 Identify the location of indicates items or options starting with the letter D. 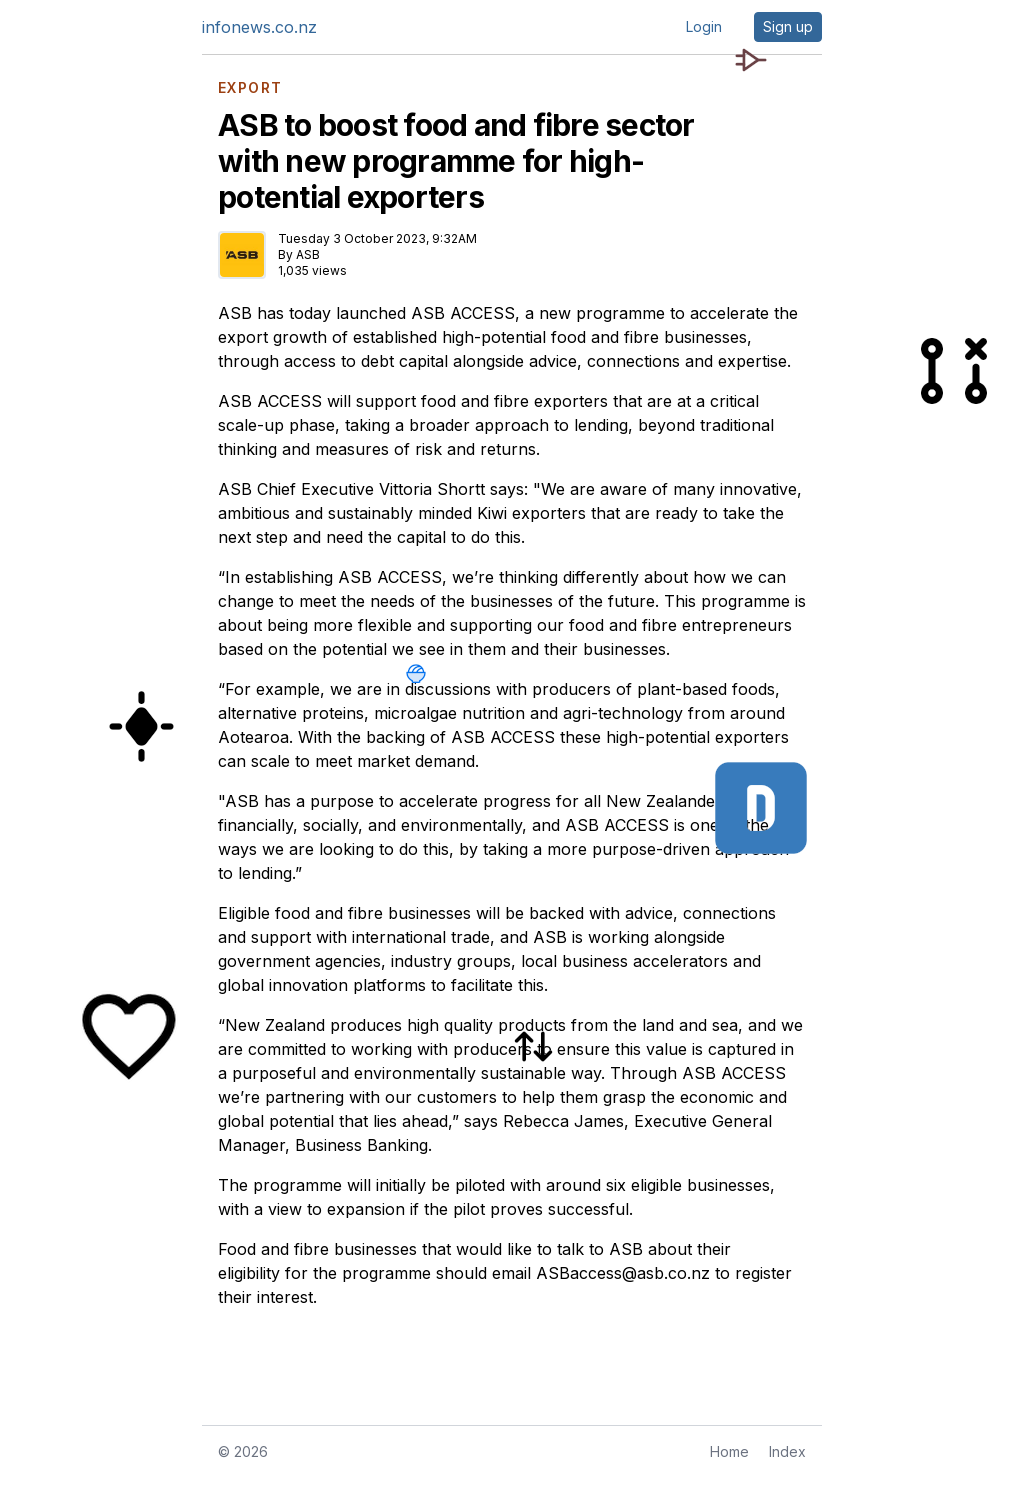
(761, 808).